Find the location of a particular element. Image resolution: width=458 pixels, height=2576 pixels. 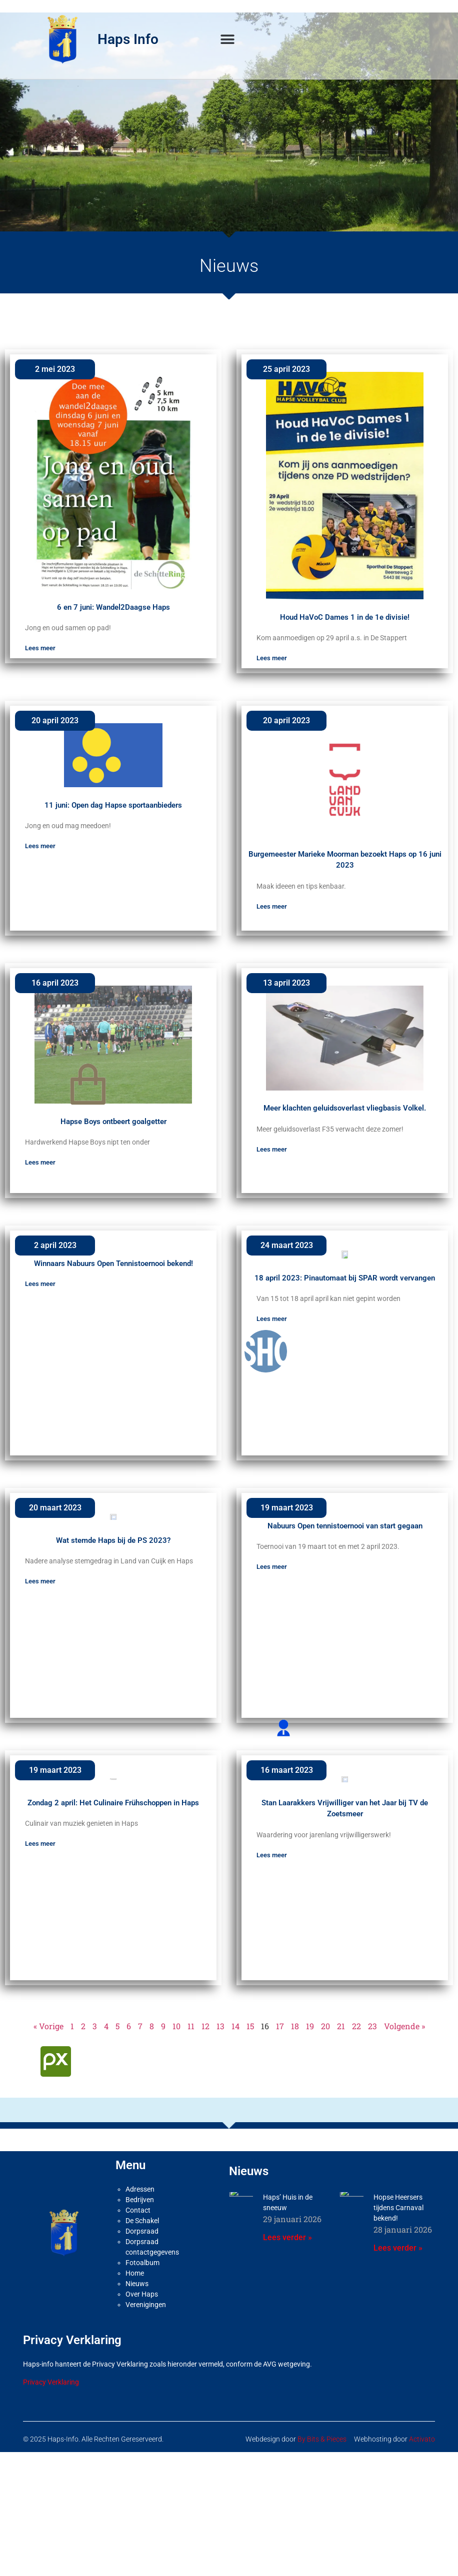

view your shopping cart is located at coordinates (88, 1085).